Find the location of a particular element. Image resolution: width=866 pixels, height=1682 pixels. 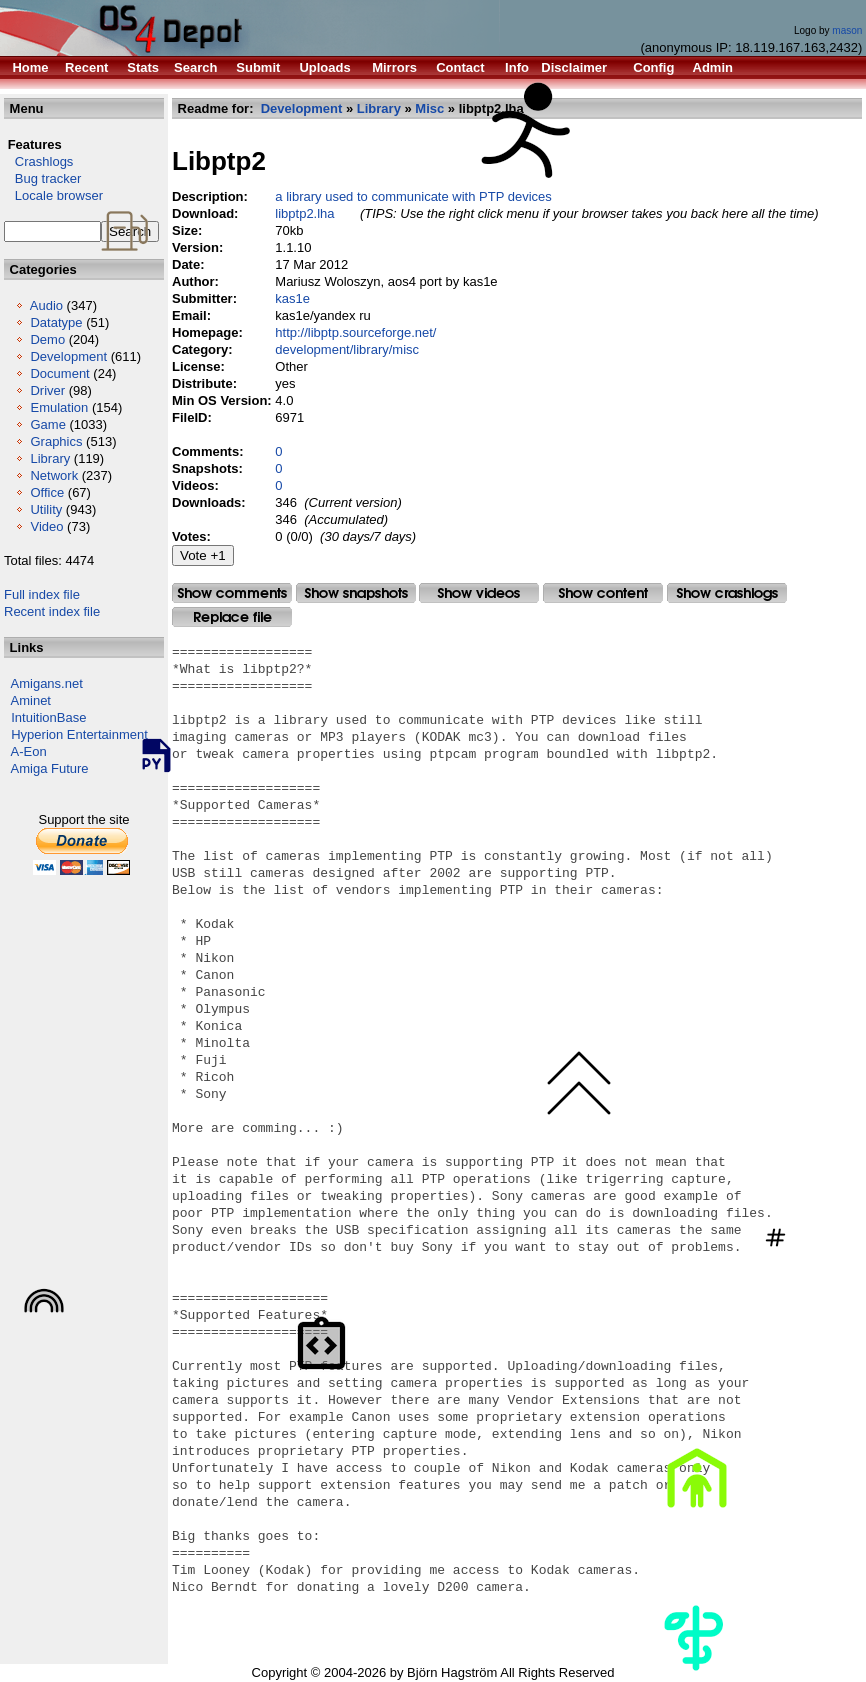

view integration instructions or code snippets is located at coordinates (321, 1345).